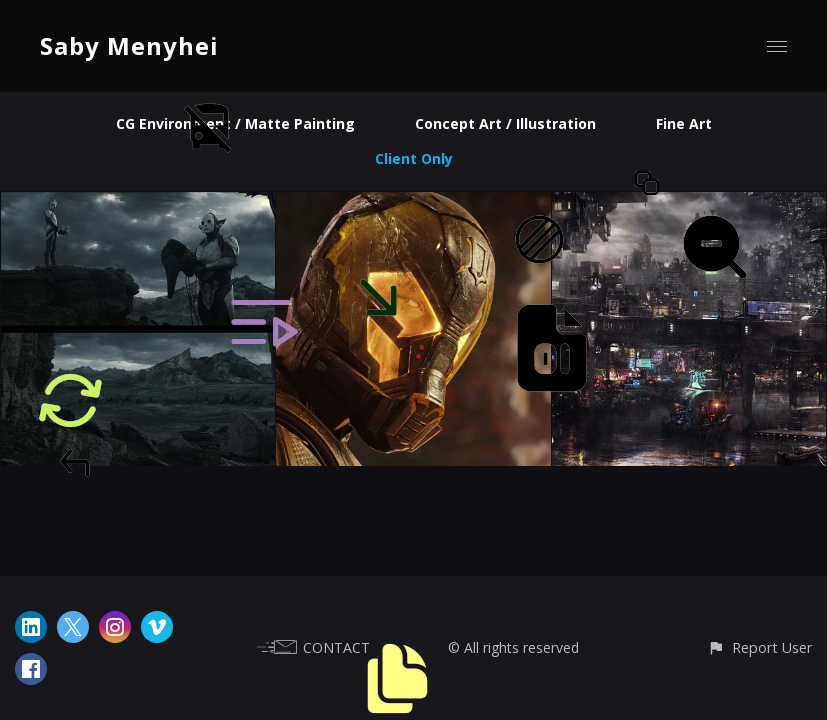 The height and width of the screenshot is (720, 827). I want to click on add to playback queue, so click(261, 322).